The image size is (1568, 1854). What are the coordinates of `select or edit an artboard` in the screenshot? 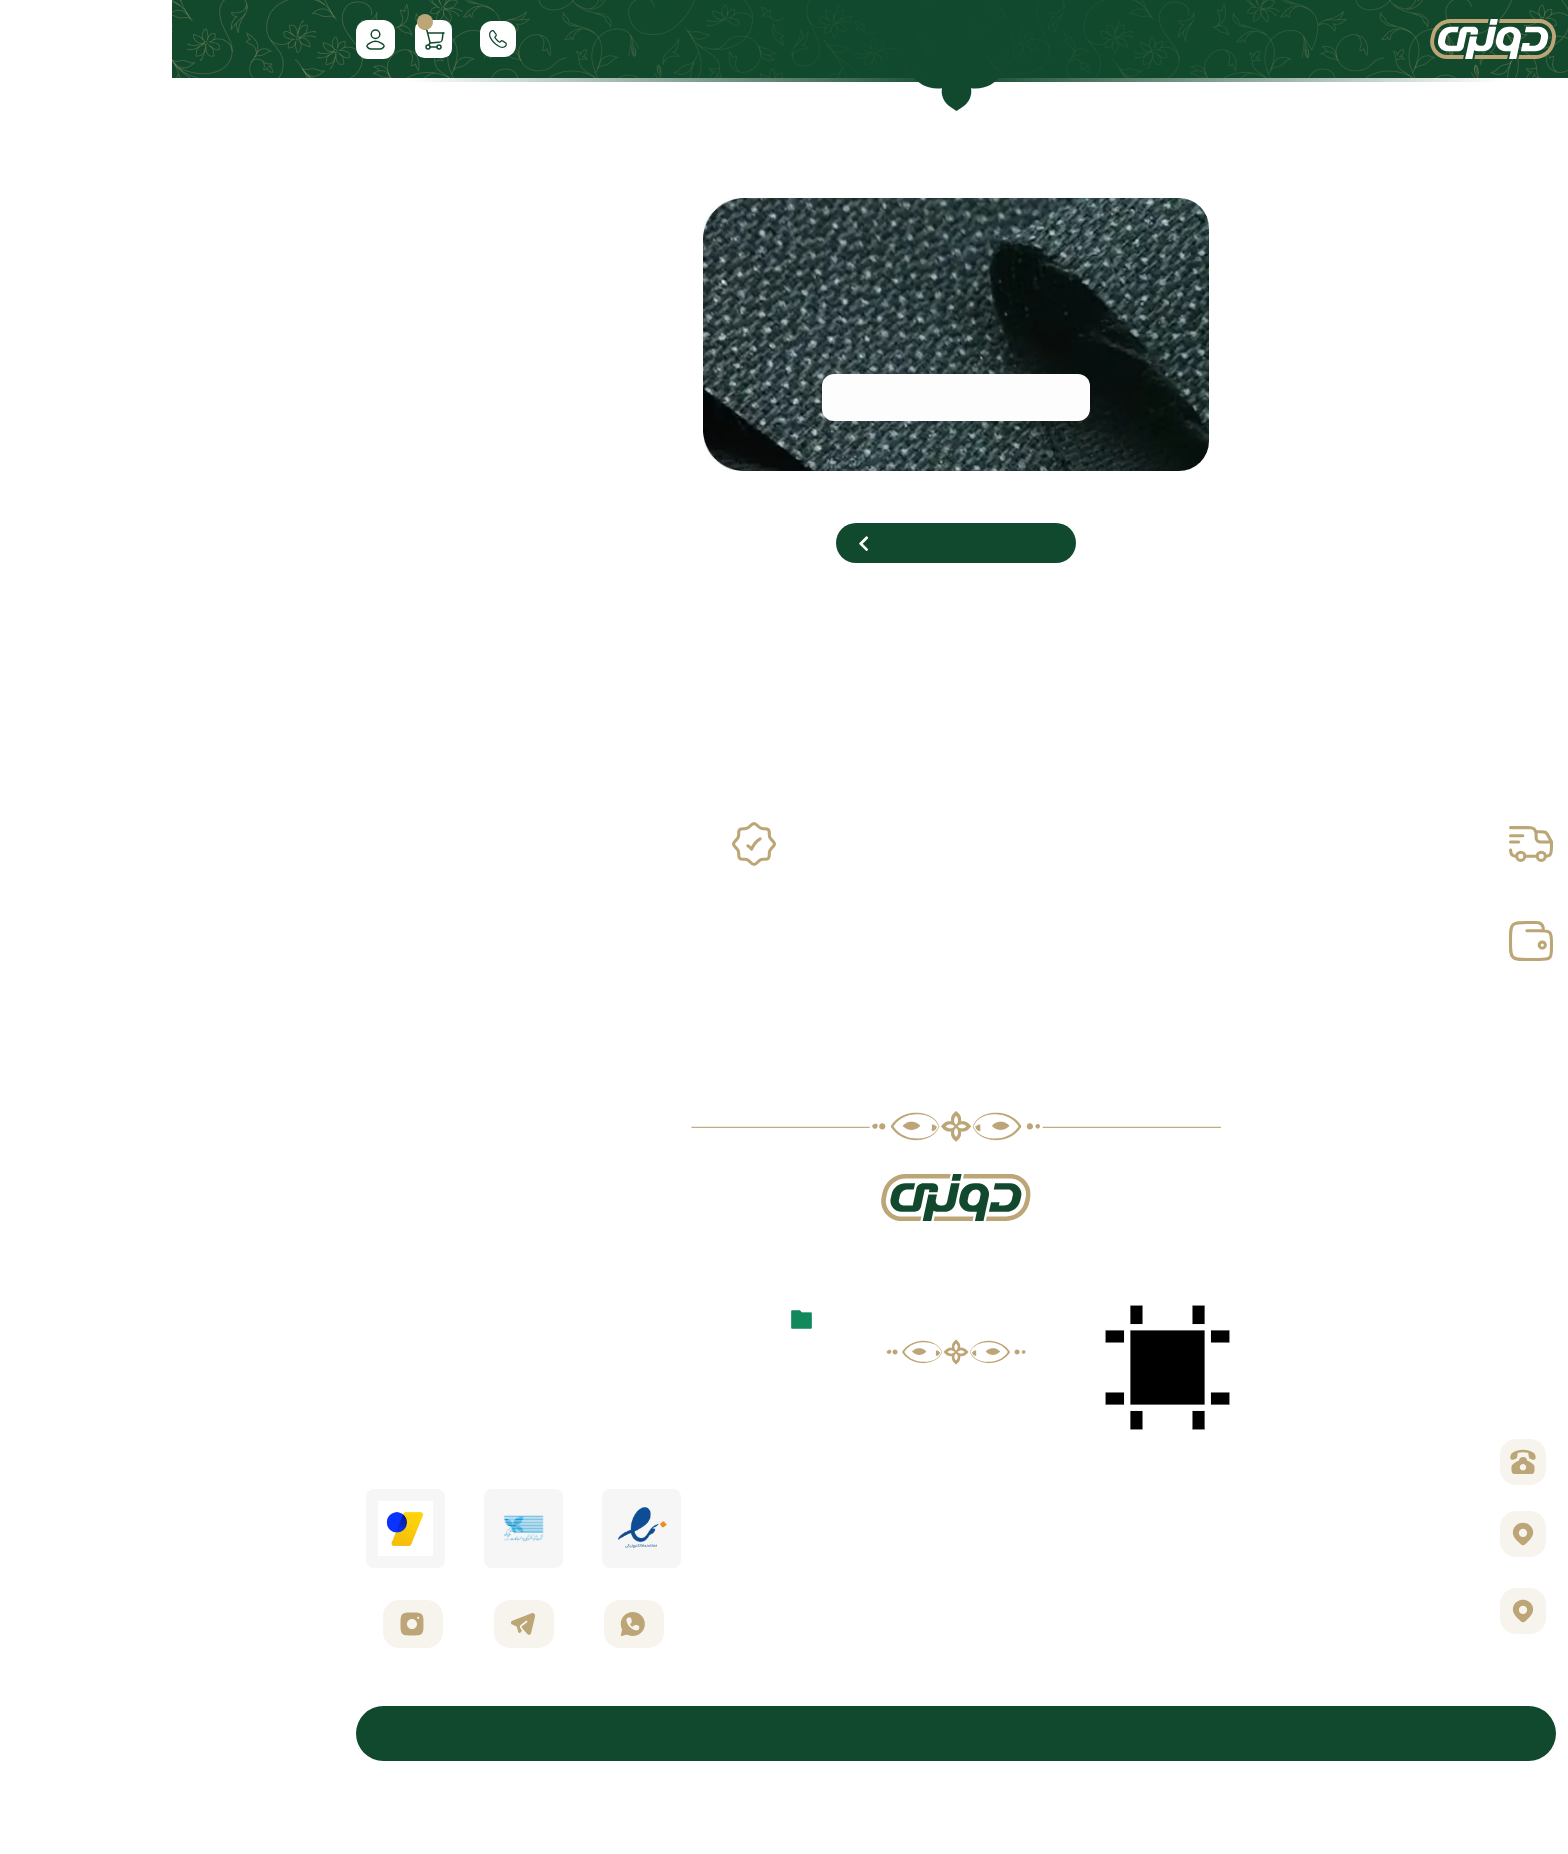 It's located at (1167, 1367).